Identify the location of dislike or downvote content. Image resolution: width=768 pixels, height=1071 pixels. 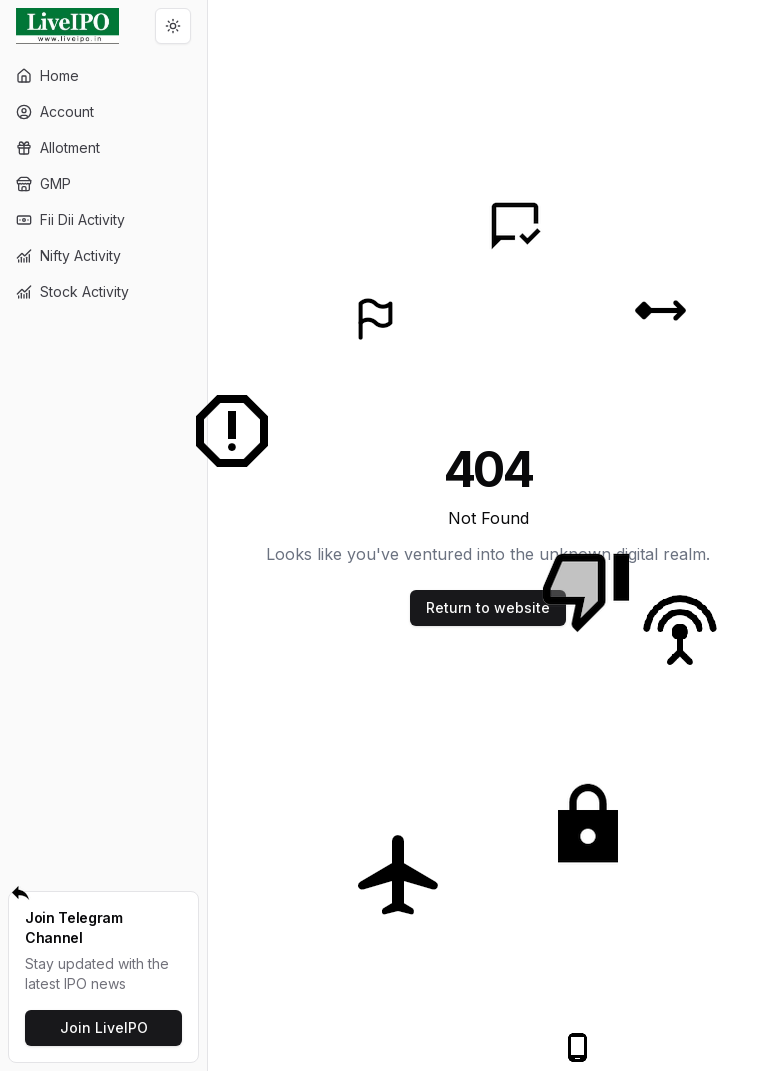
(586, 589).